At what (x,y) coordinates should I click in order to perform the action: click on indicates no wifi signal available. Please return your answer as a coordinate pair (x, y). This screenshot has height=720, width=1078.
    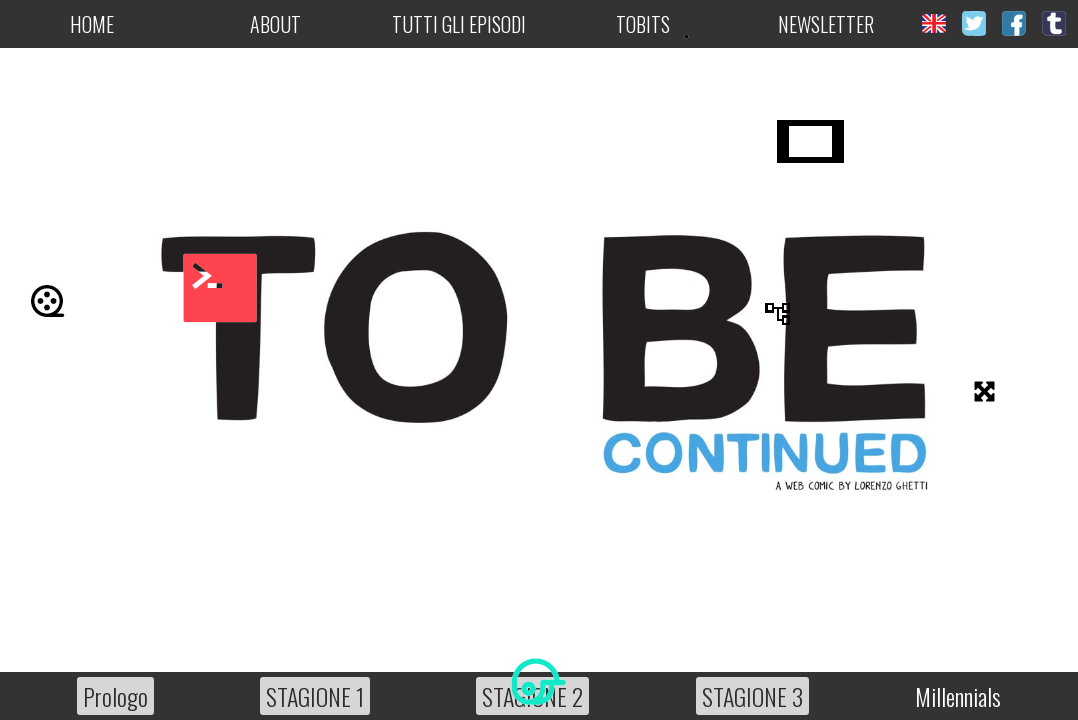
    Looking at the image, I should click on (686, 27).